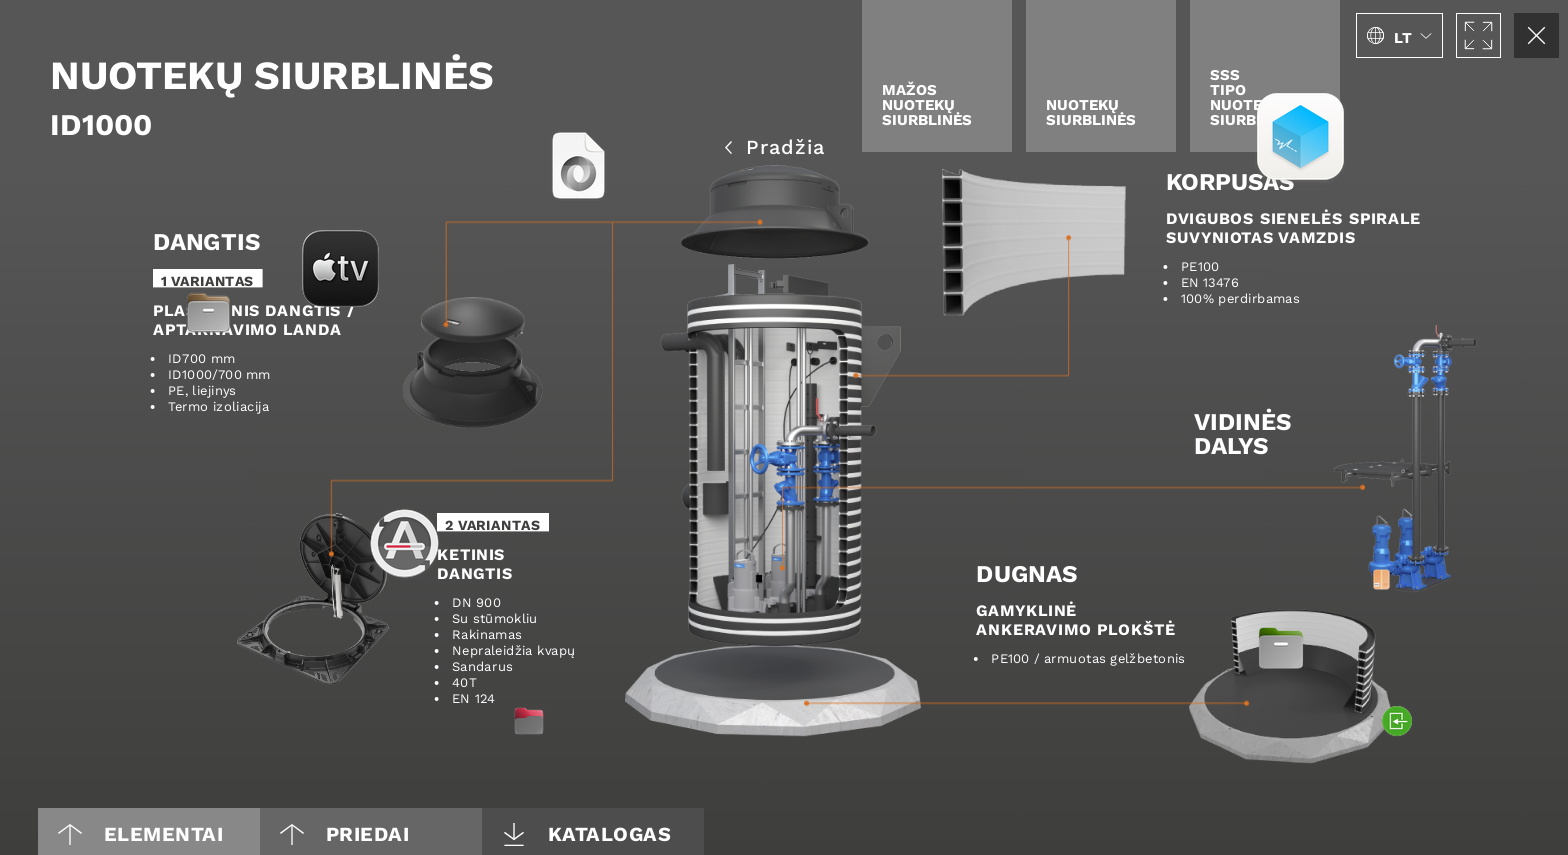 The width and height of the screenshot is (1568, 855). I want to click on drop files here to move them into this folder, so click(529, 721).